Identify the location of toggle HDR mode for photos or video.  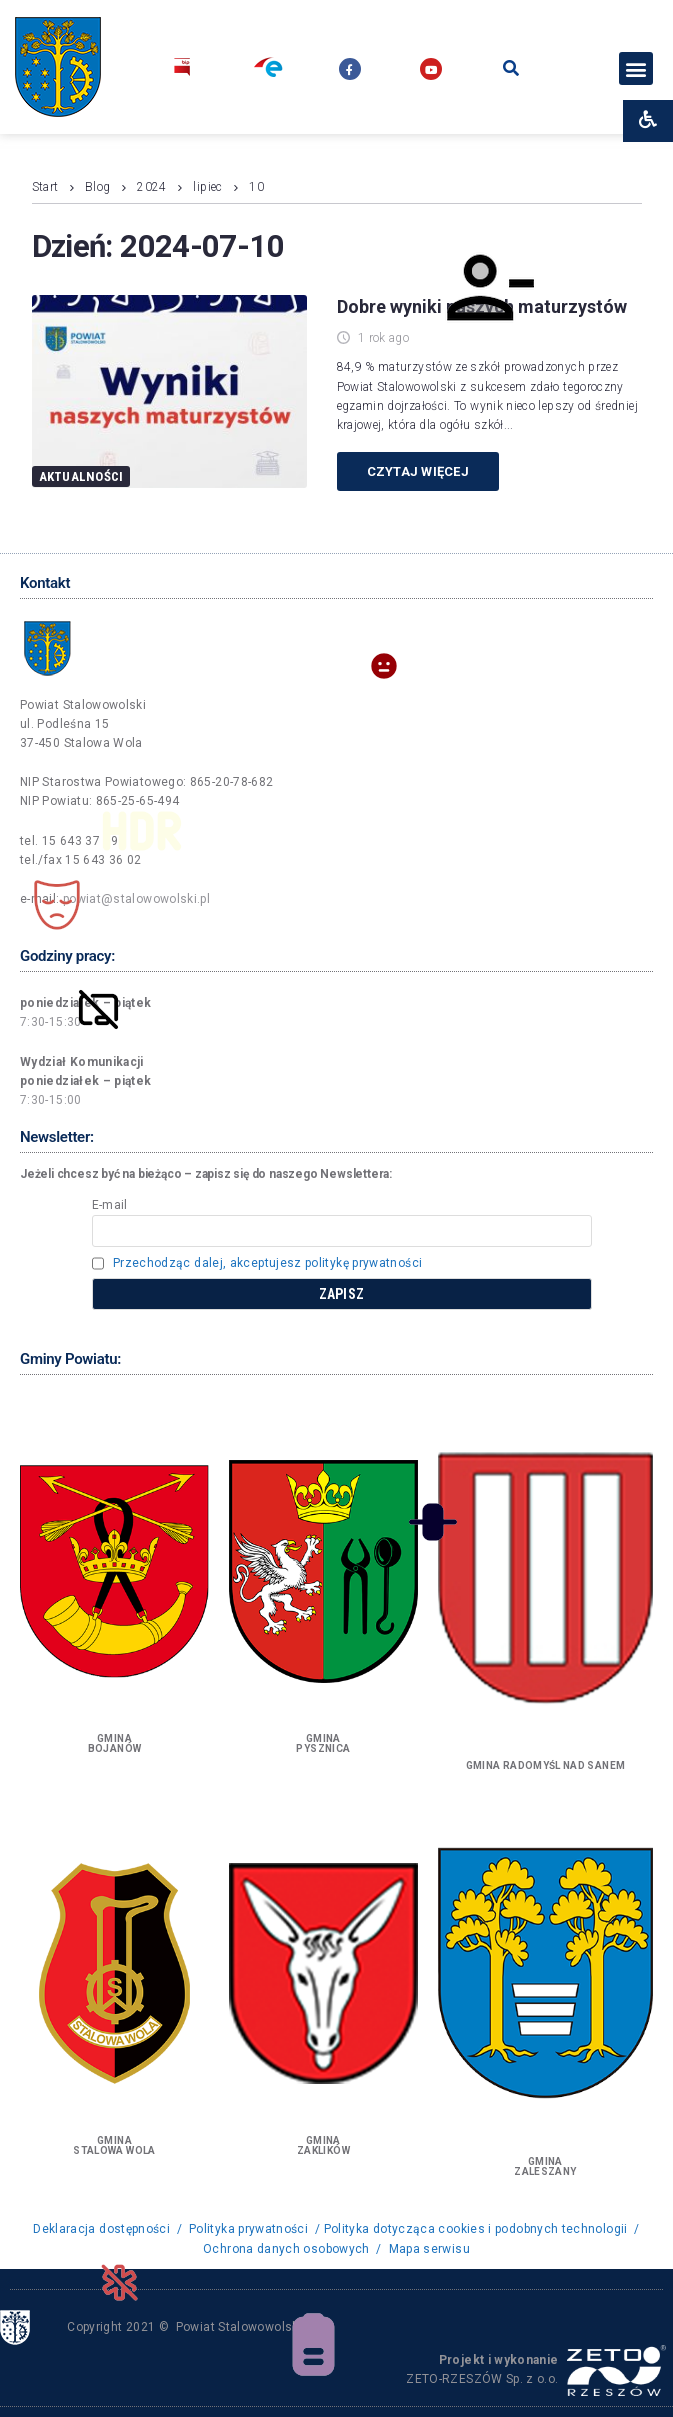
(142, 831).